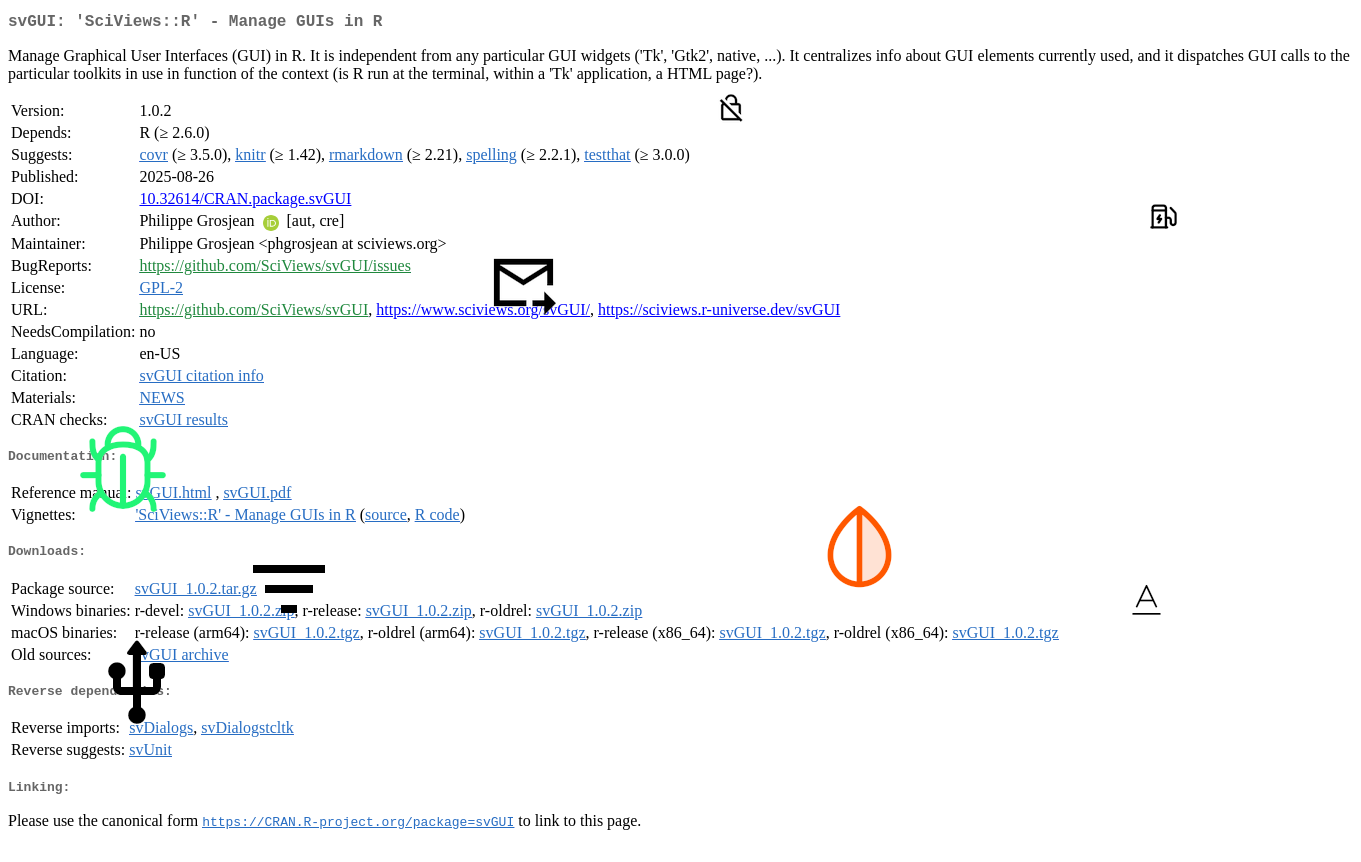  Describe the element at coordinates (123, 469) in the screenshot. I see `report a bug or issue` at that location.